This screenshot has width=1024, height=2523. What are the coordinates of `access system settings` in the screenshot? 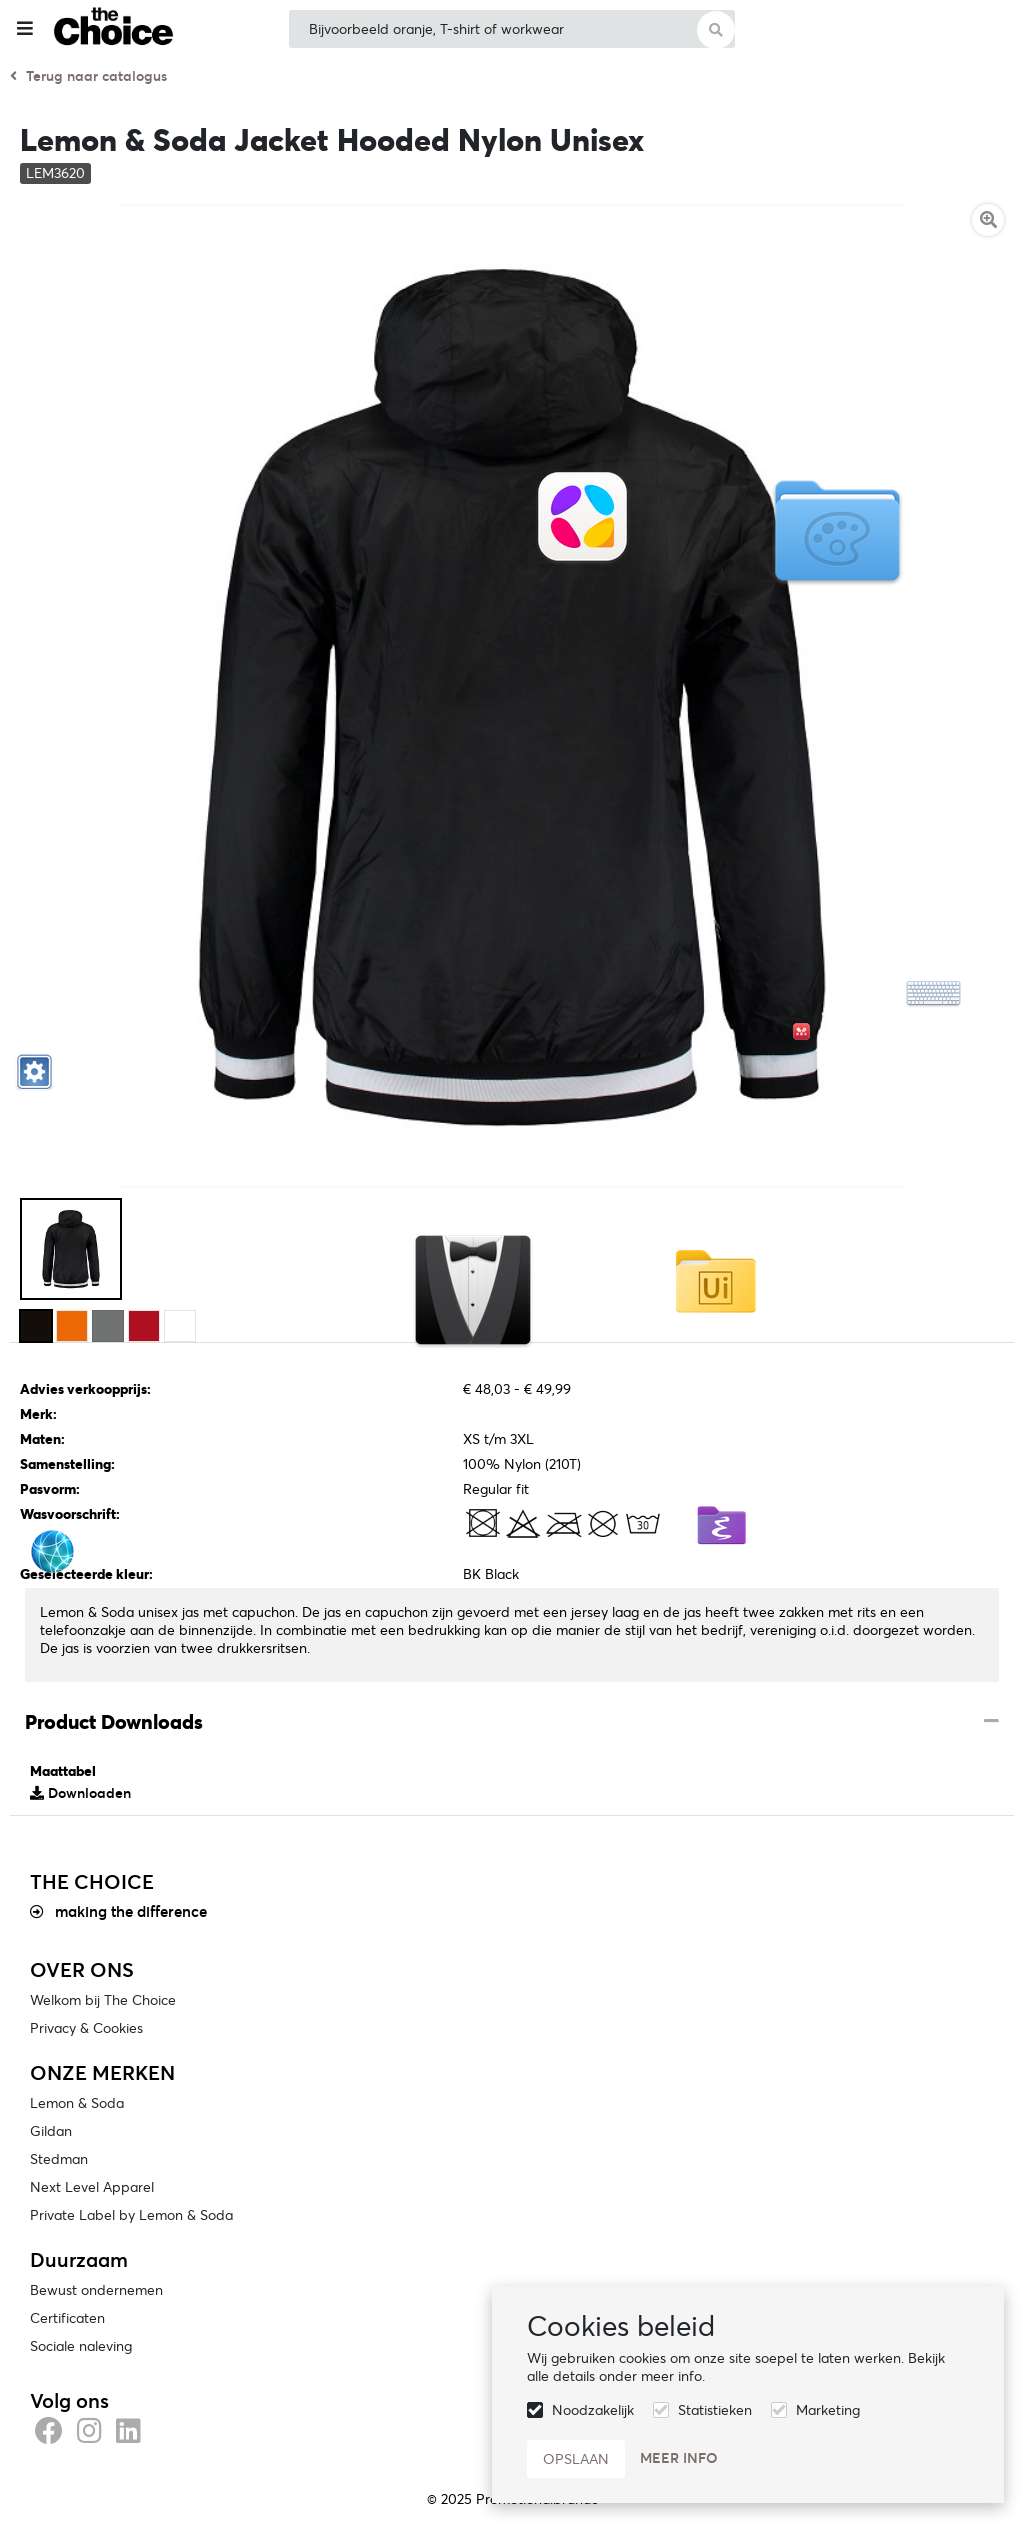 It's located at (34, 1073).